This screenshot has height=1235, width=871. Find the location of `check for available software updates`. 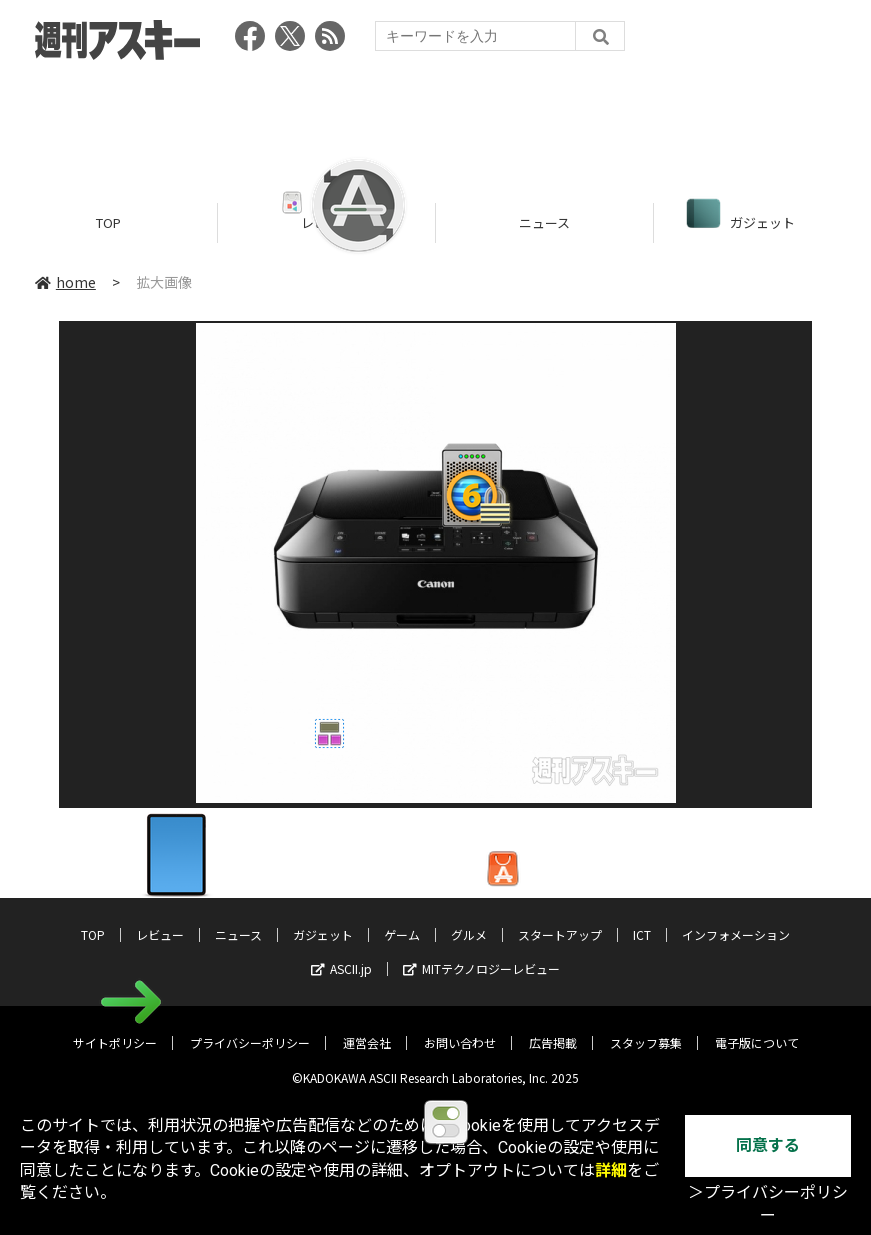

check for available software updates is located at coordinates (358, 205).